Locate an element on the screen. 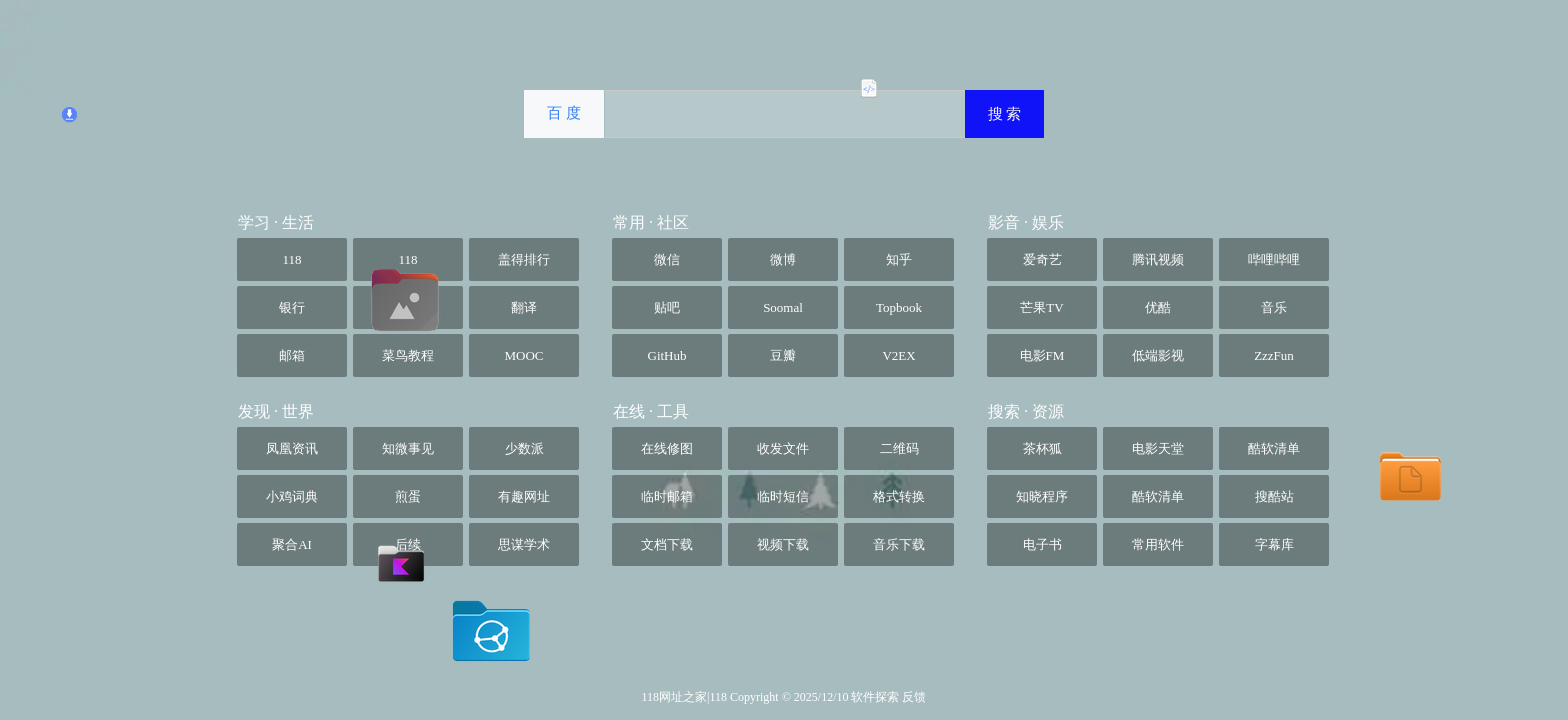 This screenshot has height=720, width=1568. open kotlin project folder is located at coordinates (401, 565).